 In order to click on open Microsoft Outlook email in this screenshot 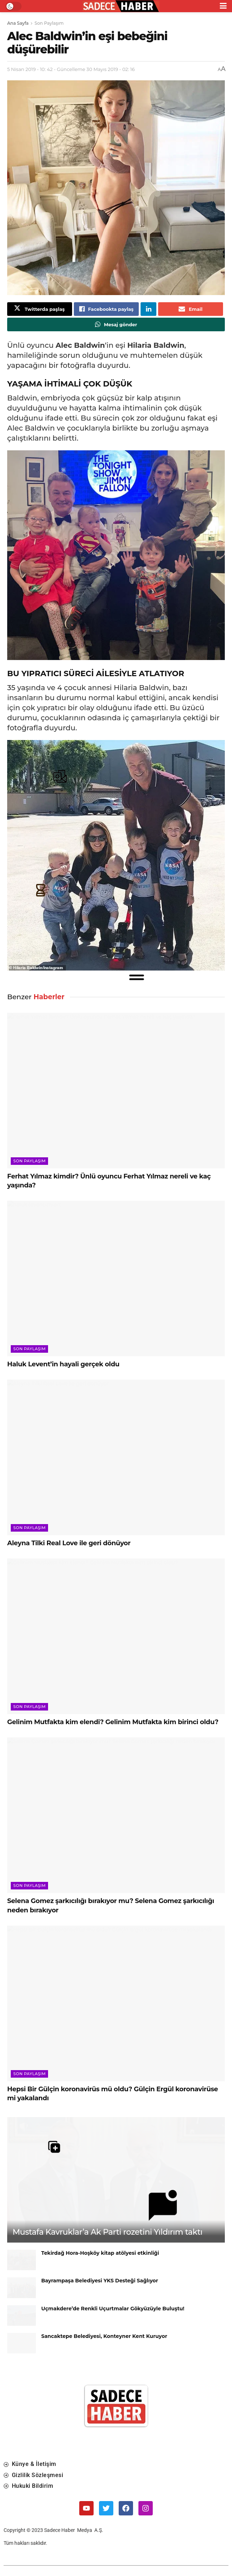, I will do `click(60, 776)`.